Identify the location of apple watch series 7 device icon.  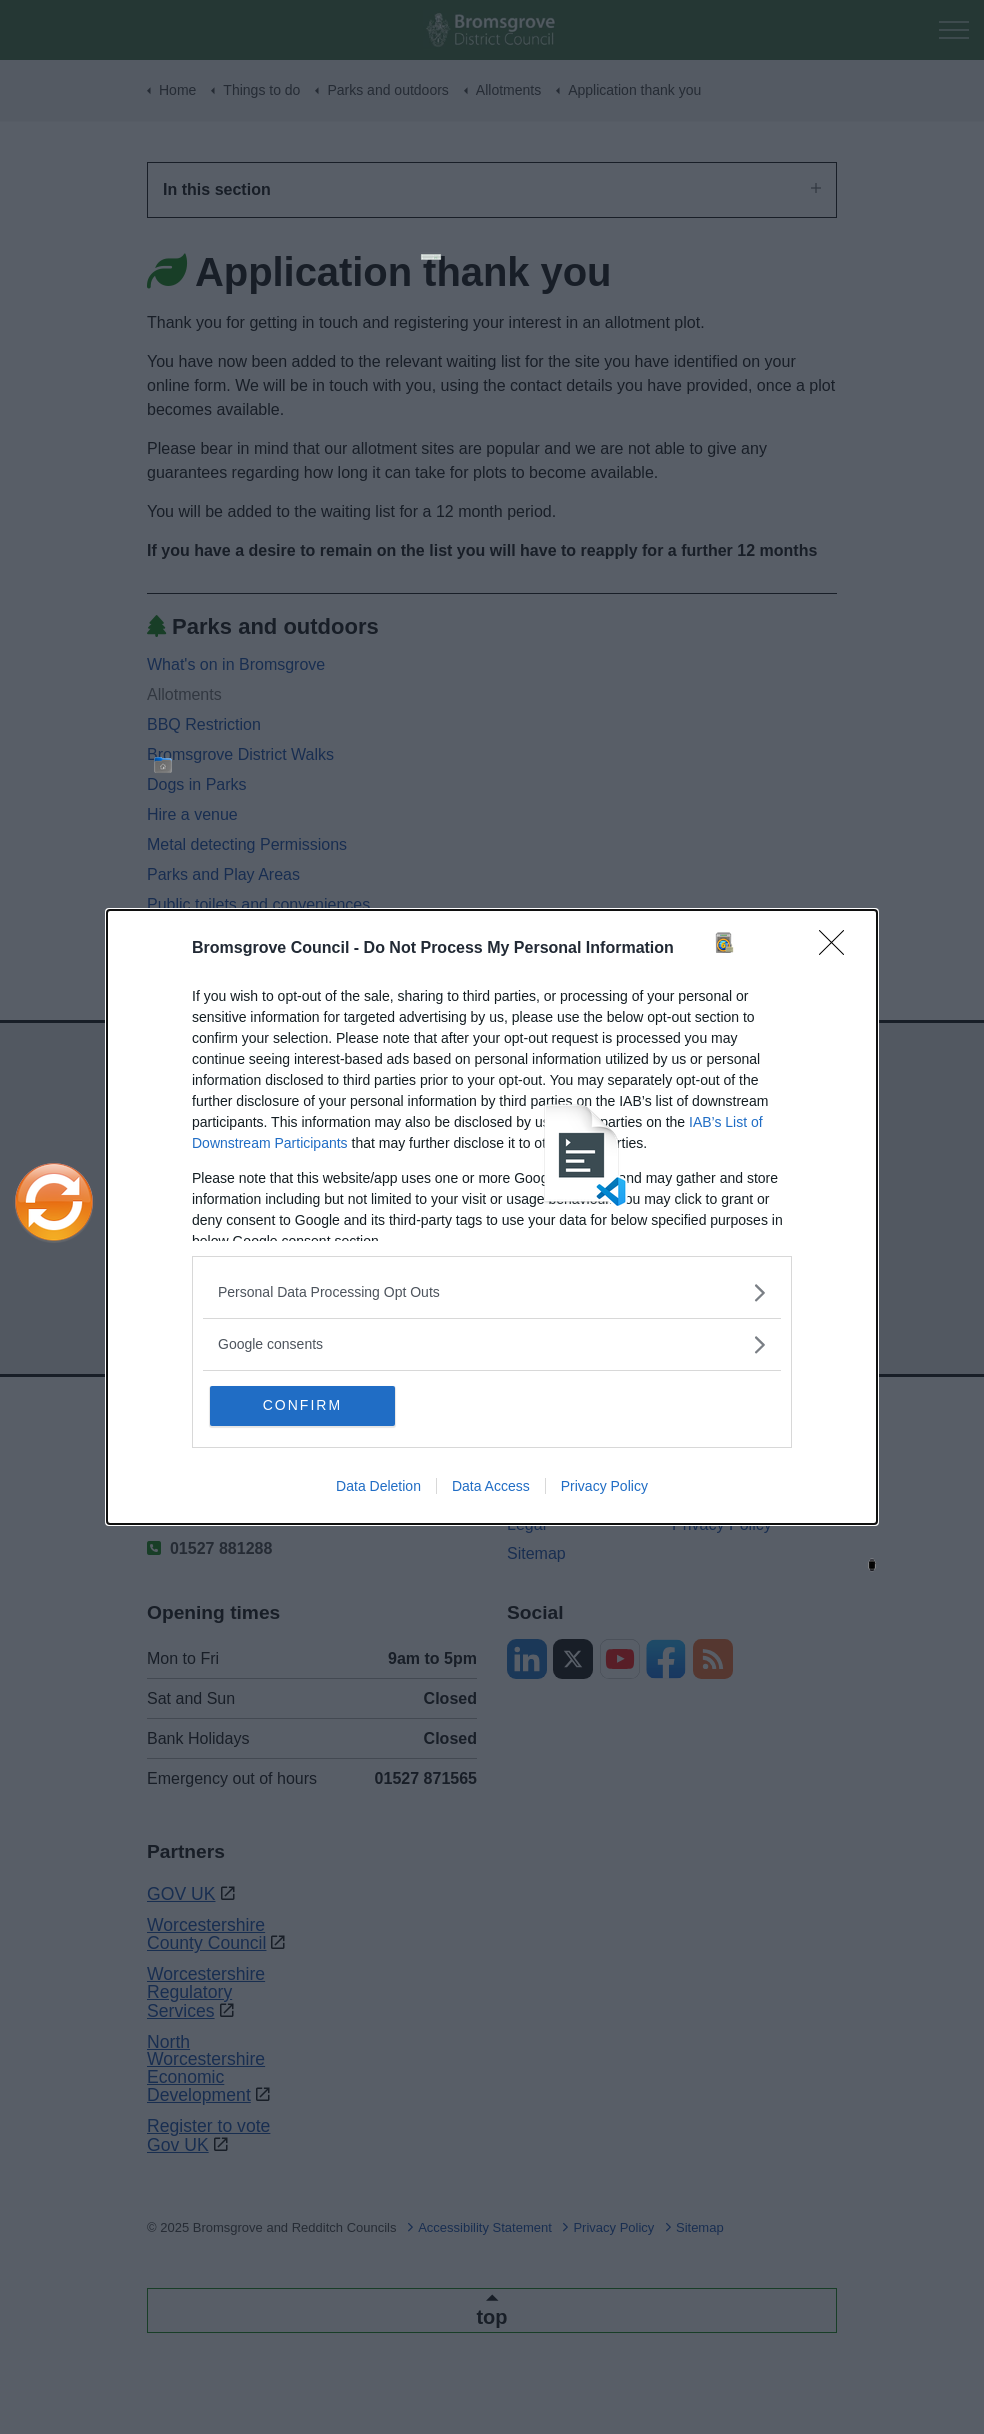
(872, 1565).